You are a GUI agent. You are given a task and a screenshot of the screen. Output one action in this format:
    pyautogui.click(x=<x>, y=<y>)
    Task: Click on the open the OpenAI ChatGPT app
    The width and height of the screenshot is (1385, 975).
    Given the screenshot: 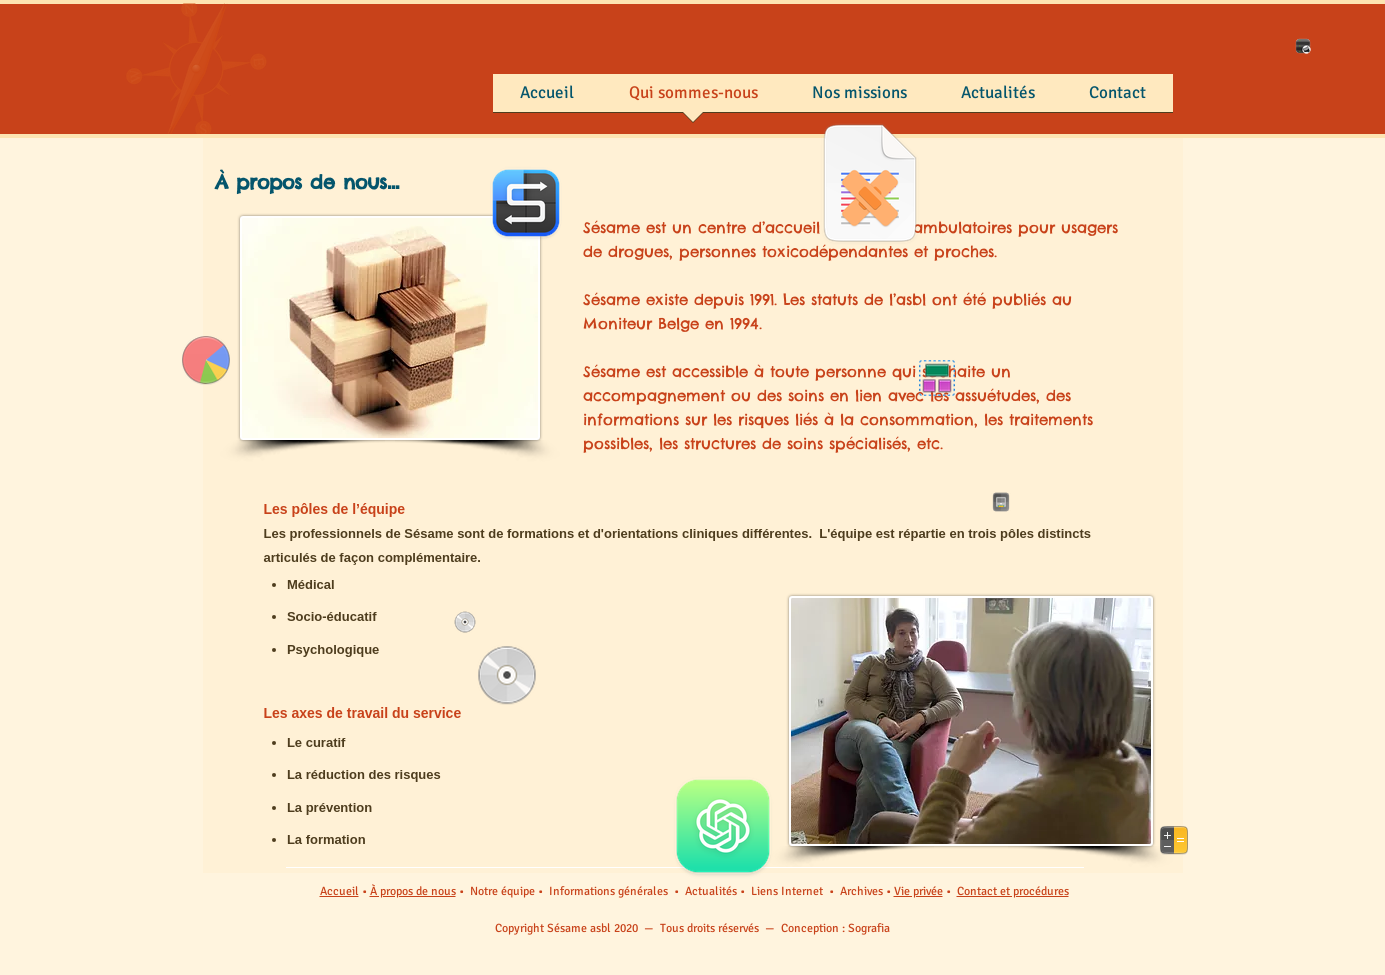 What is the action you would take?
    pyautogui.click(x=723, y=826)
    